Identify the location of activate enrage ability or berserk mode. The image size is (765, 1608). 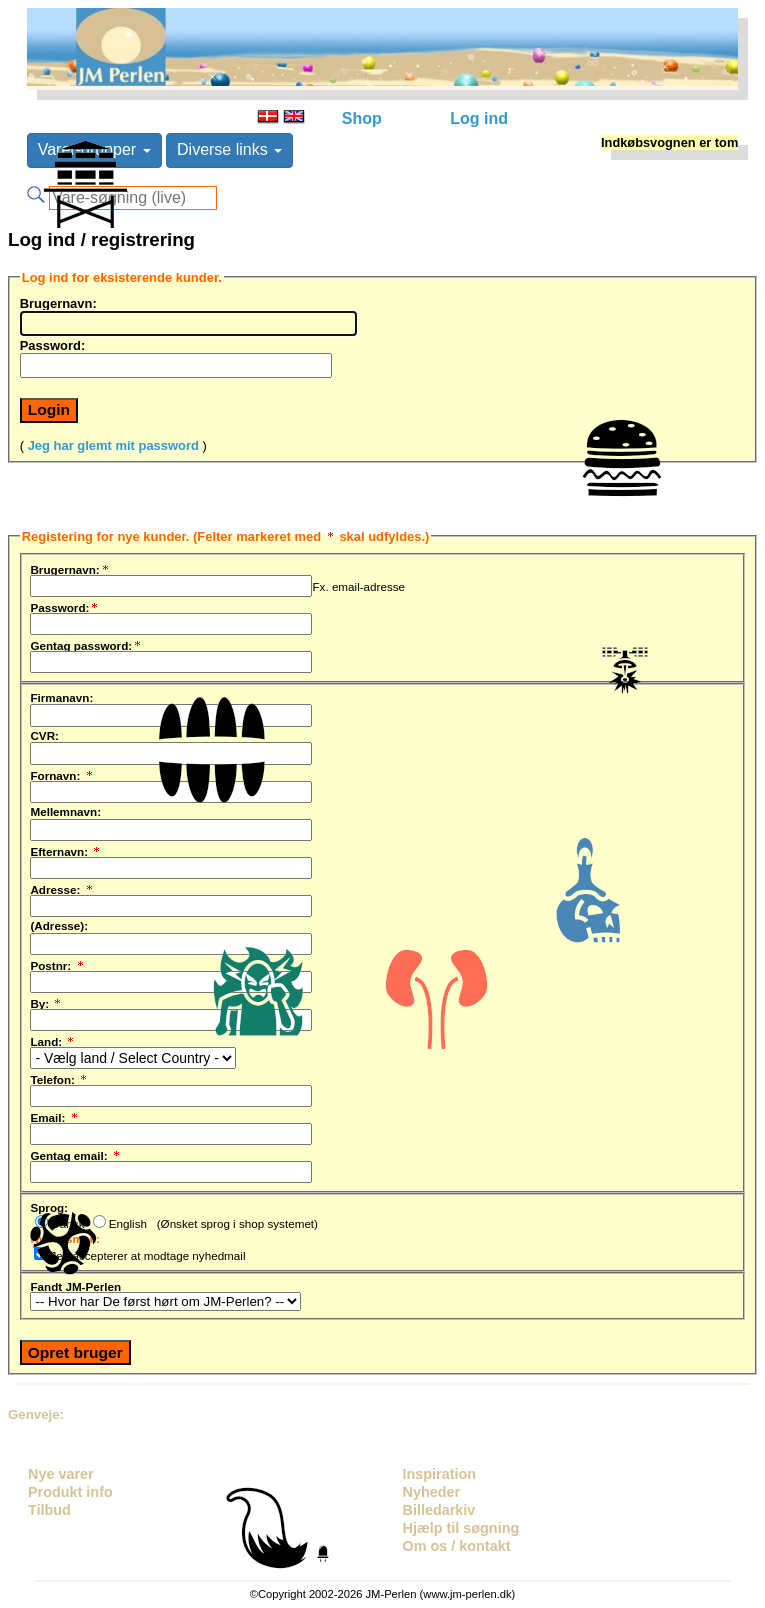
(258, 991).